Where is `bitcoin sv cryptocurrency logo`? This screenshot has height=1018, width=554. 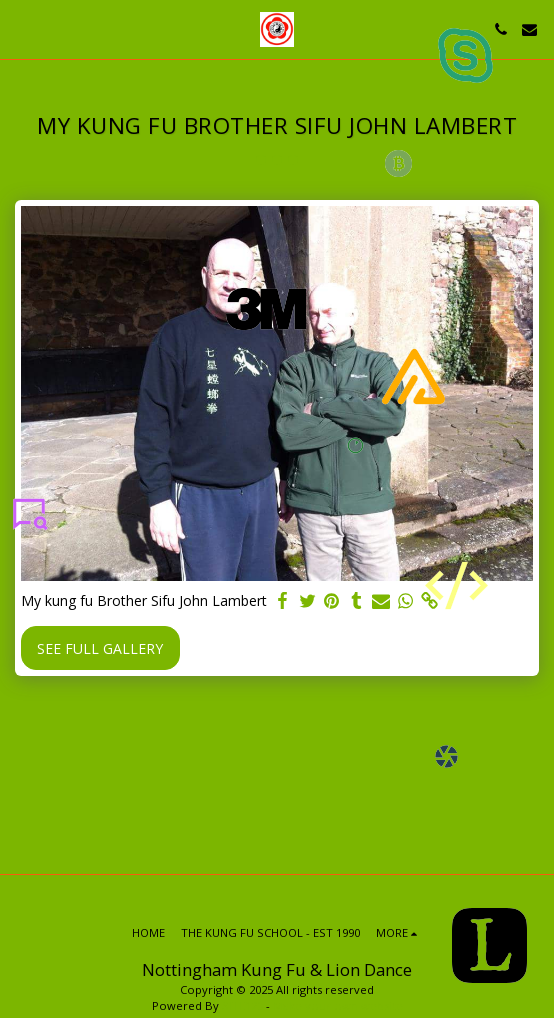
bitcoin sv cryptocurrency logo is located at coordinates (398, 163).